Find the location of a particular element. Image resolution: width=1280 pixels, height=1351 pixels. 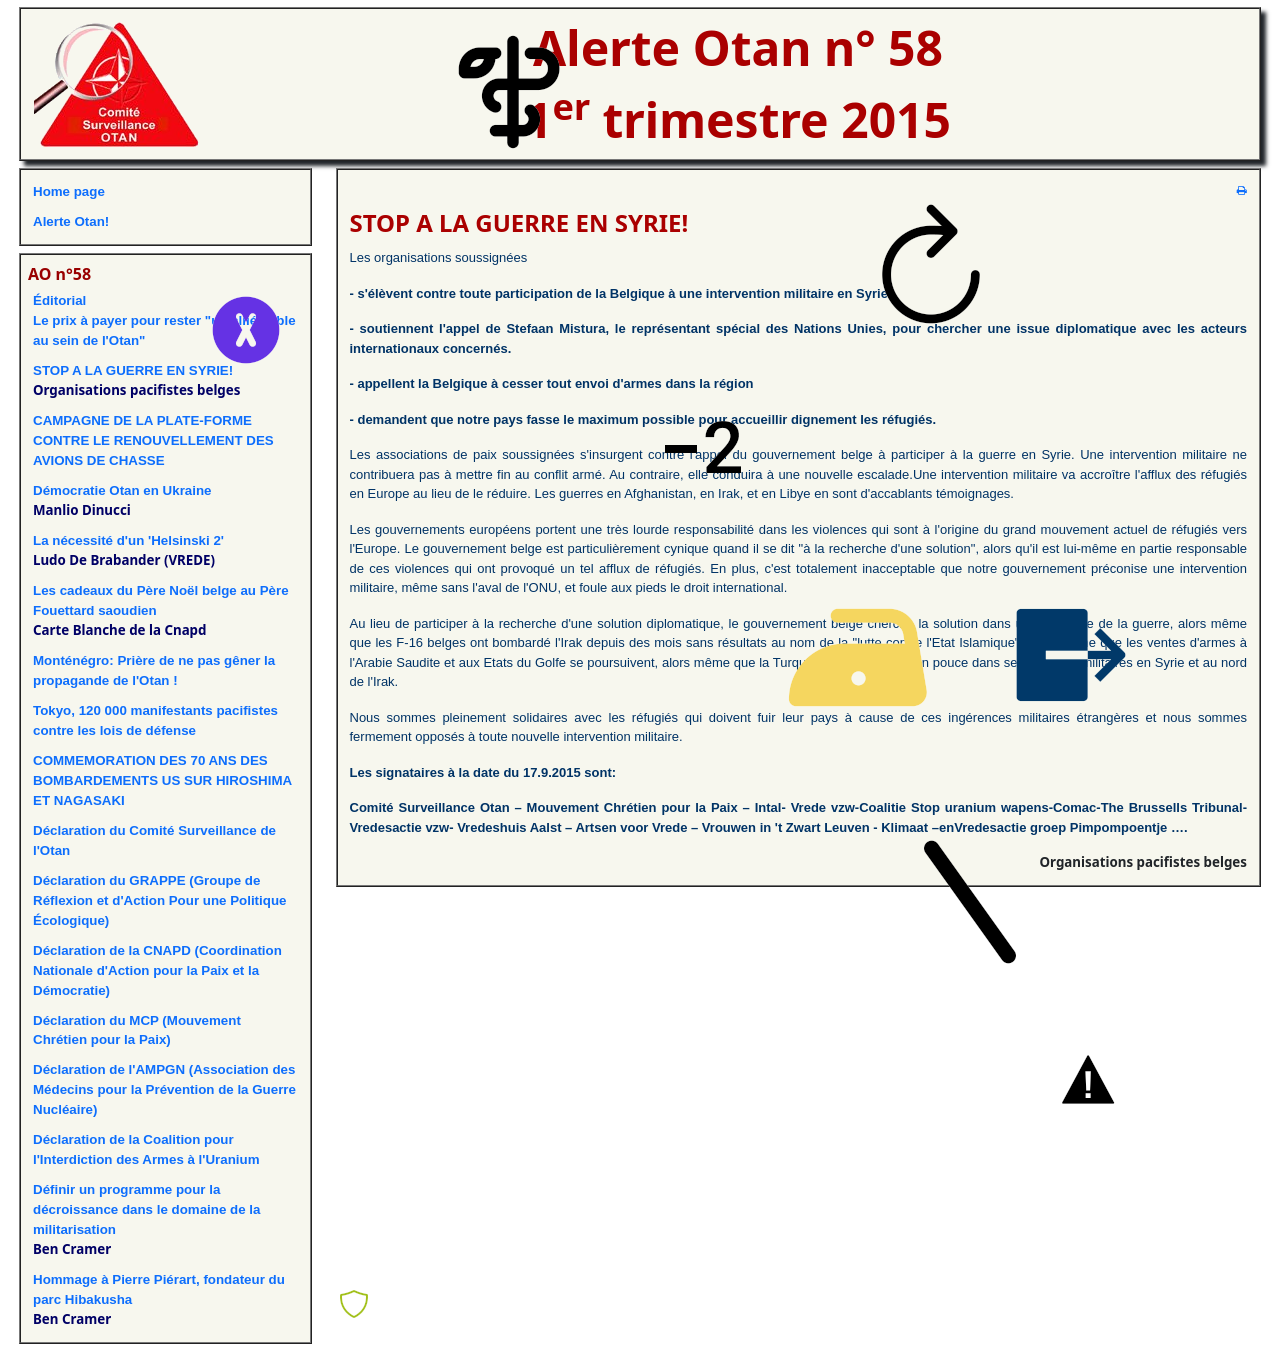

indicates clothing requires ironing is located at coordinates (858, 657).